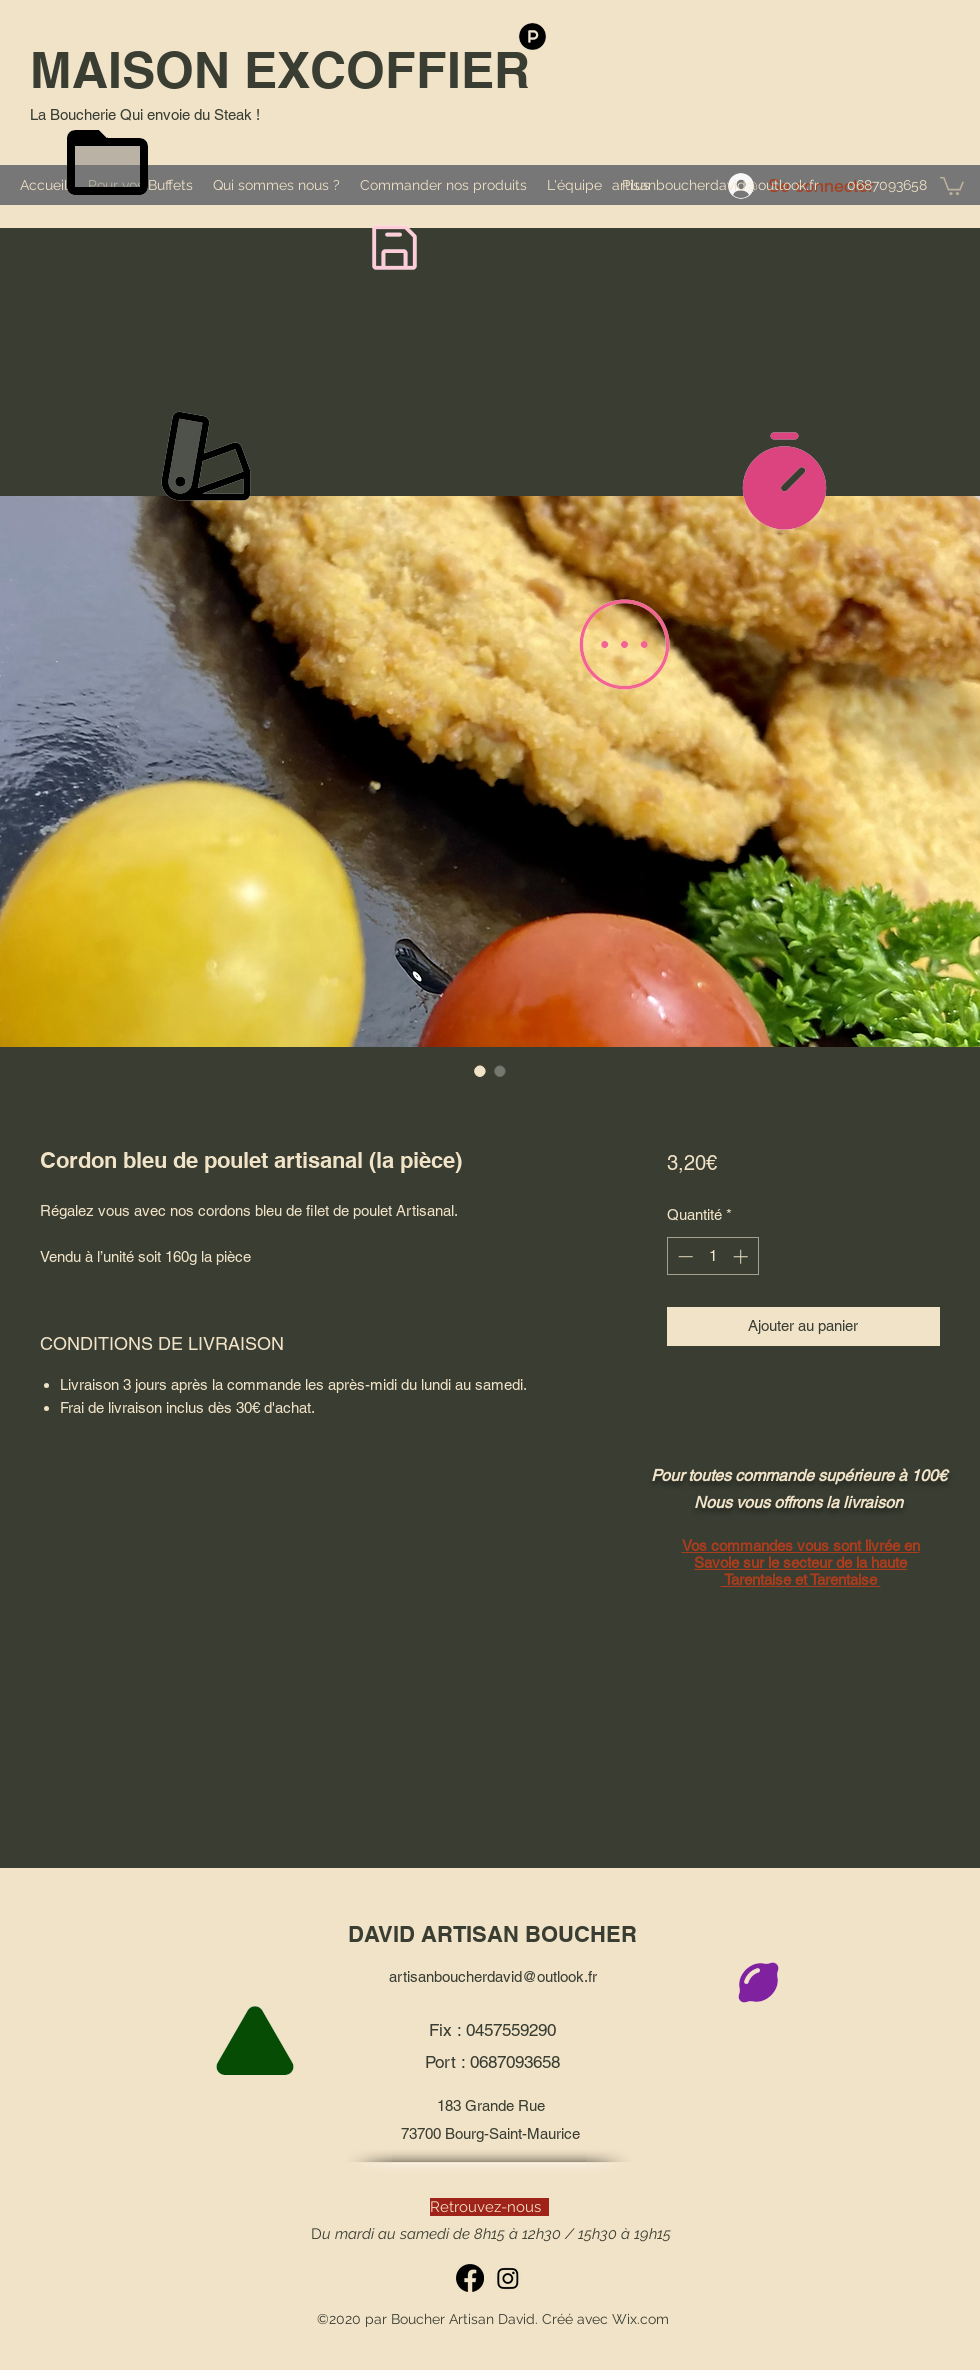 This screenshot has width=980, height=2370. Describe the element at coordinates (624, 644) in the screenshot. I see `open more options menu` at that location.